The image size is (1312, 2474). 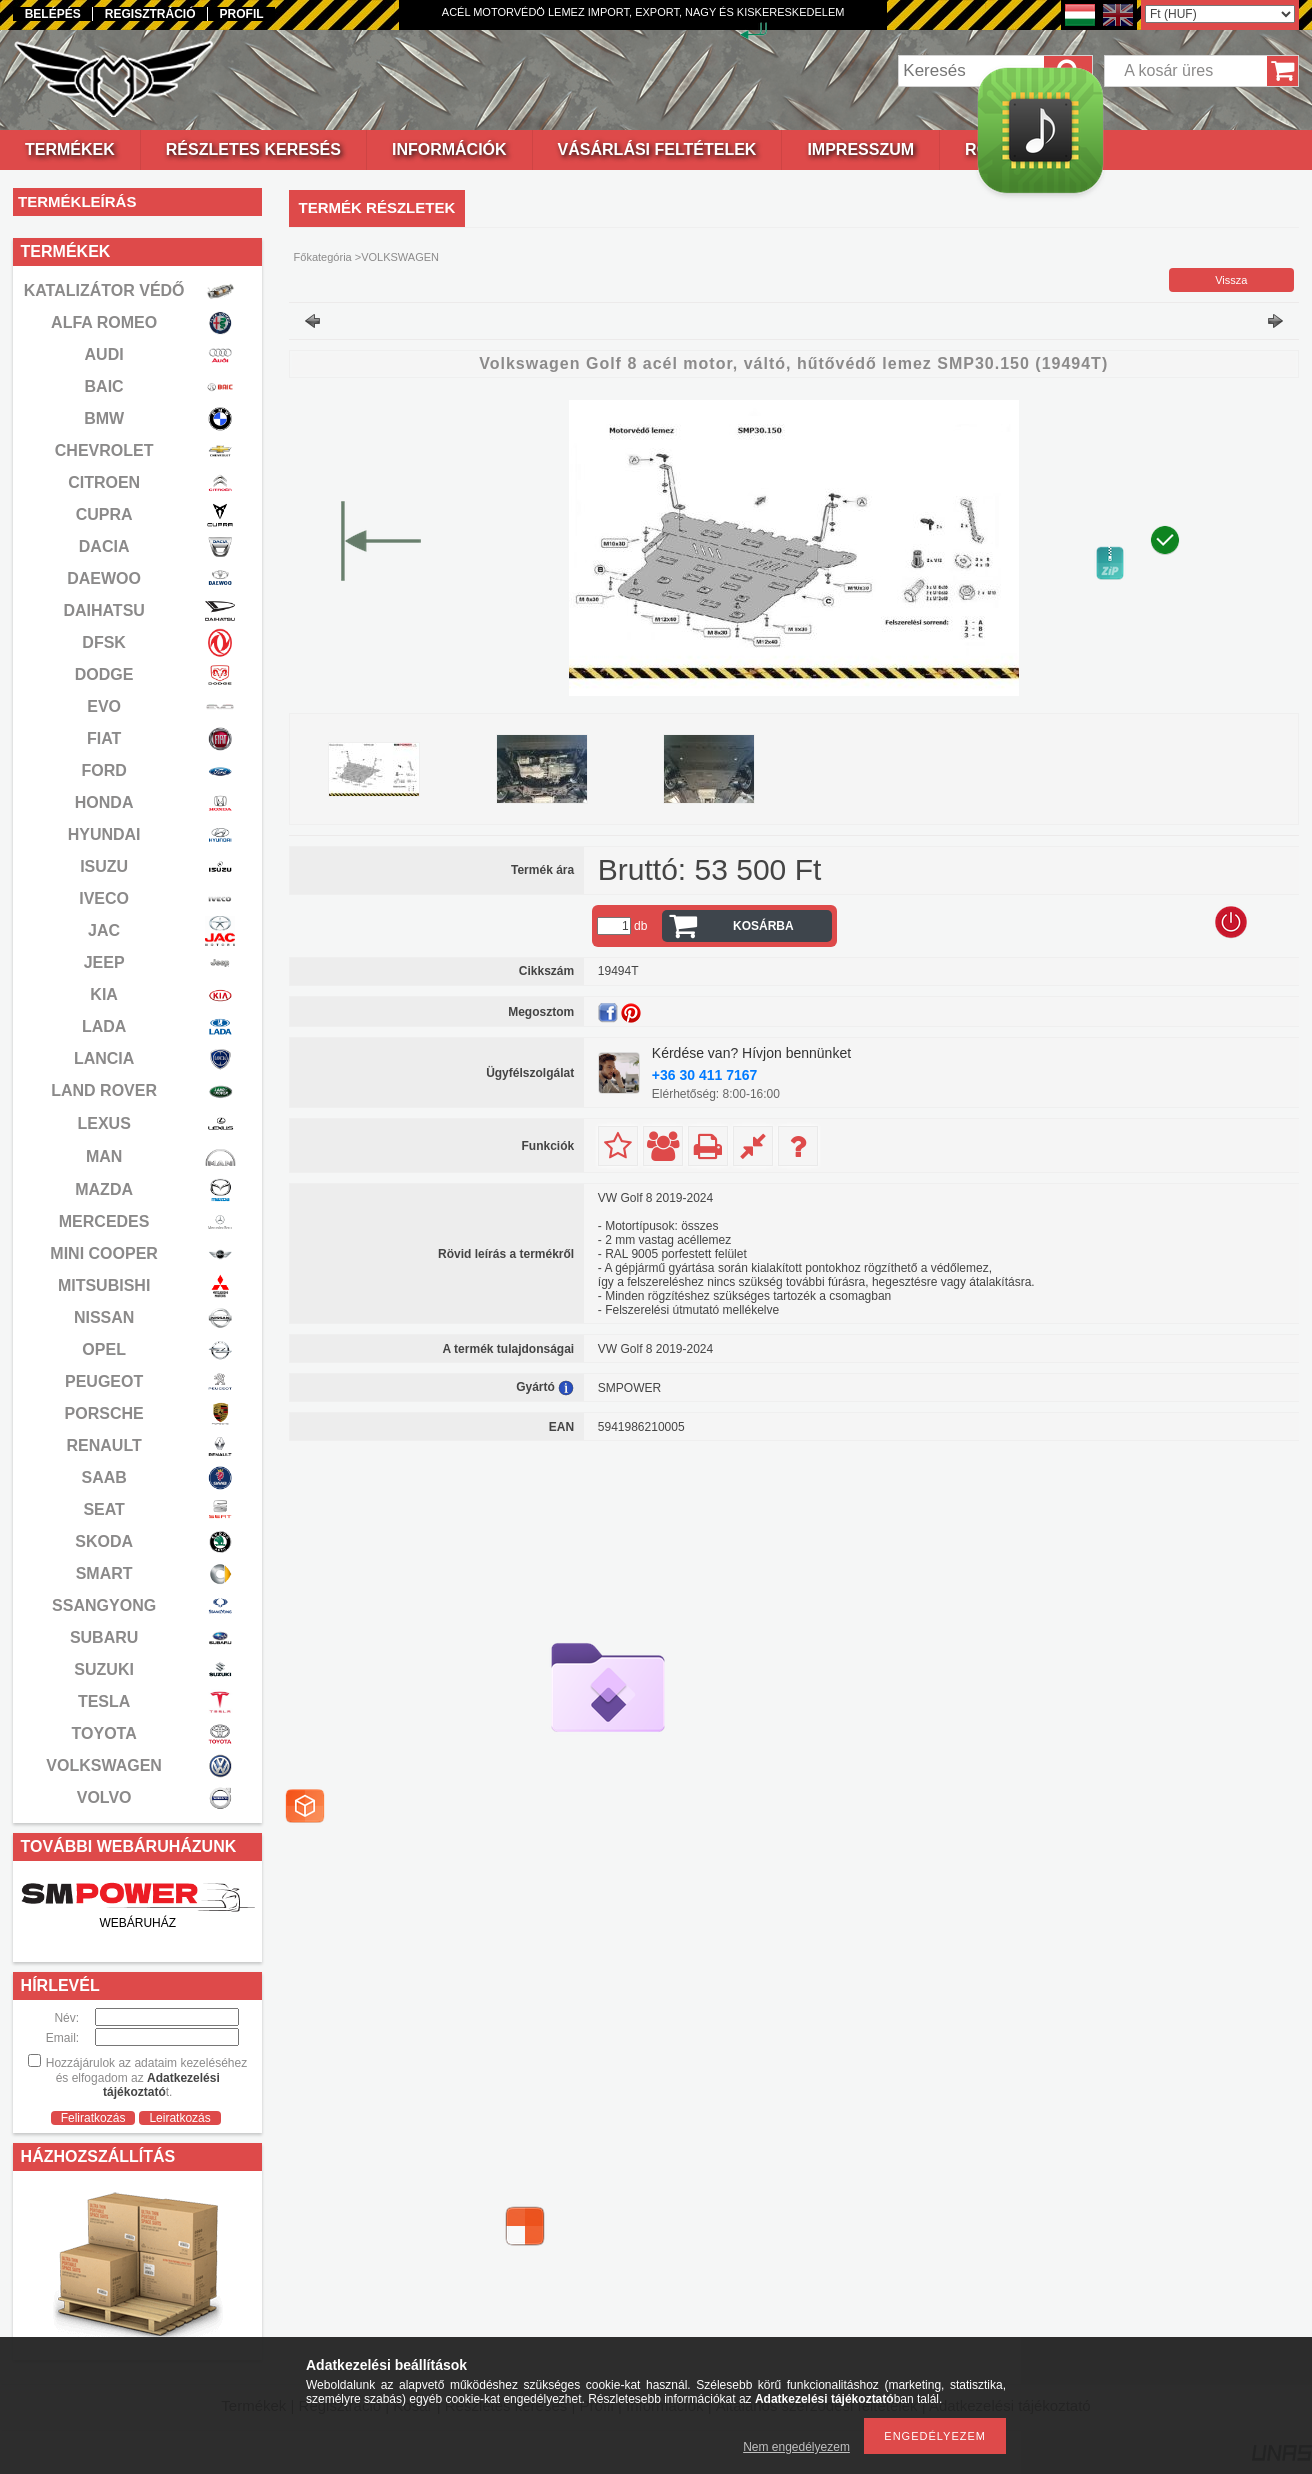 I want to click on indicates file is synced and shared successfully, so click(x=1165, y=540).